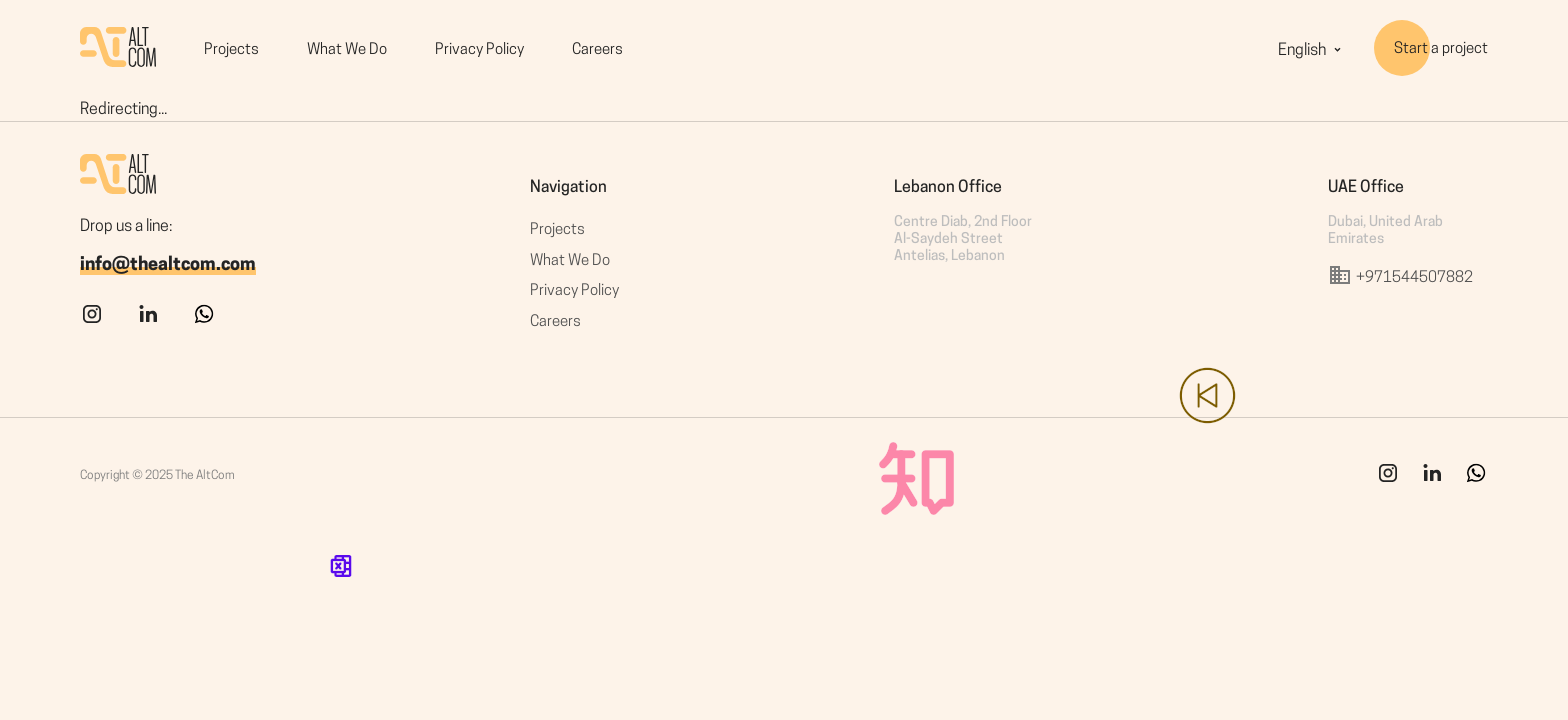 The height and width of the screenshot is (720, 1568). I want to click on open zhihu app, so click(917, 478).